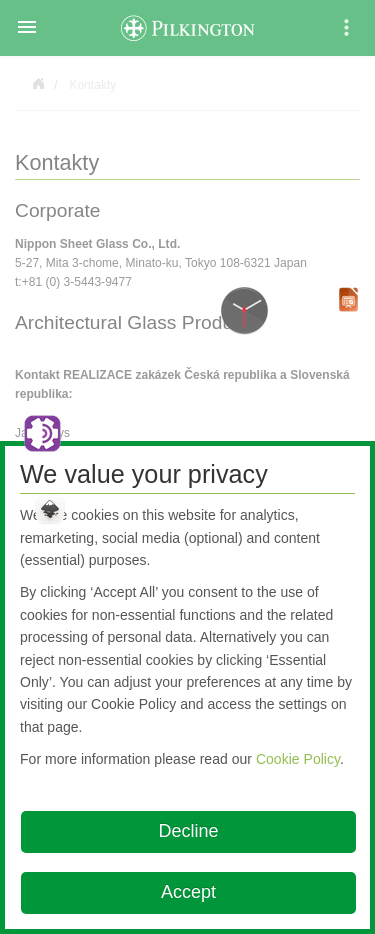  What do you see at coordinates (42, 433) in the screenshot?
I see `open carburetor app settings` at bounding box center [42, 433].